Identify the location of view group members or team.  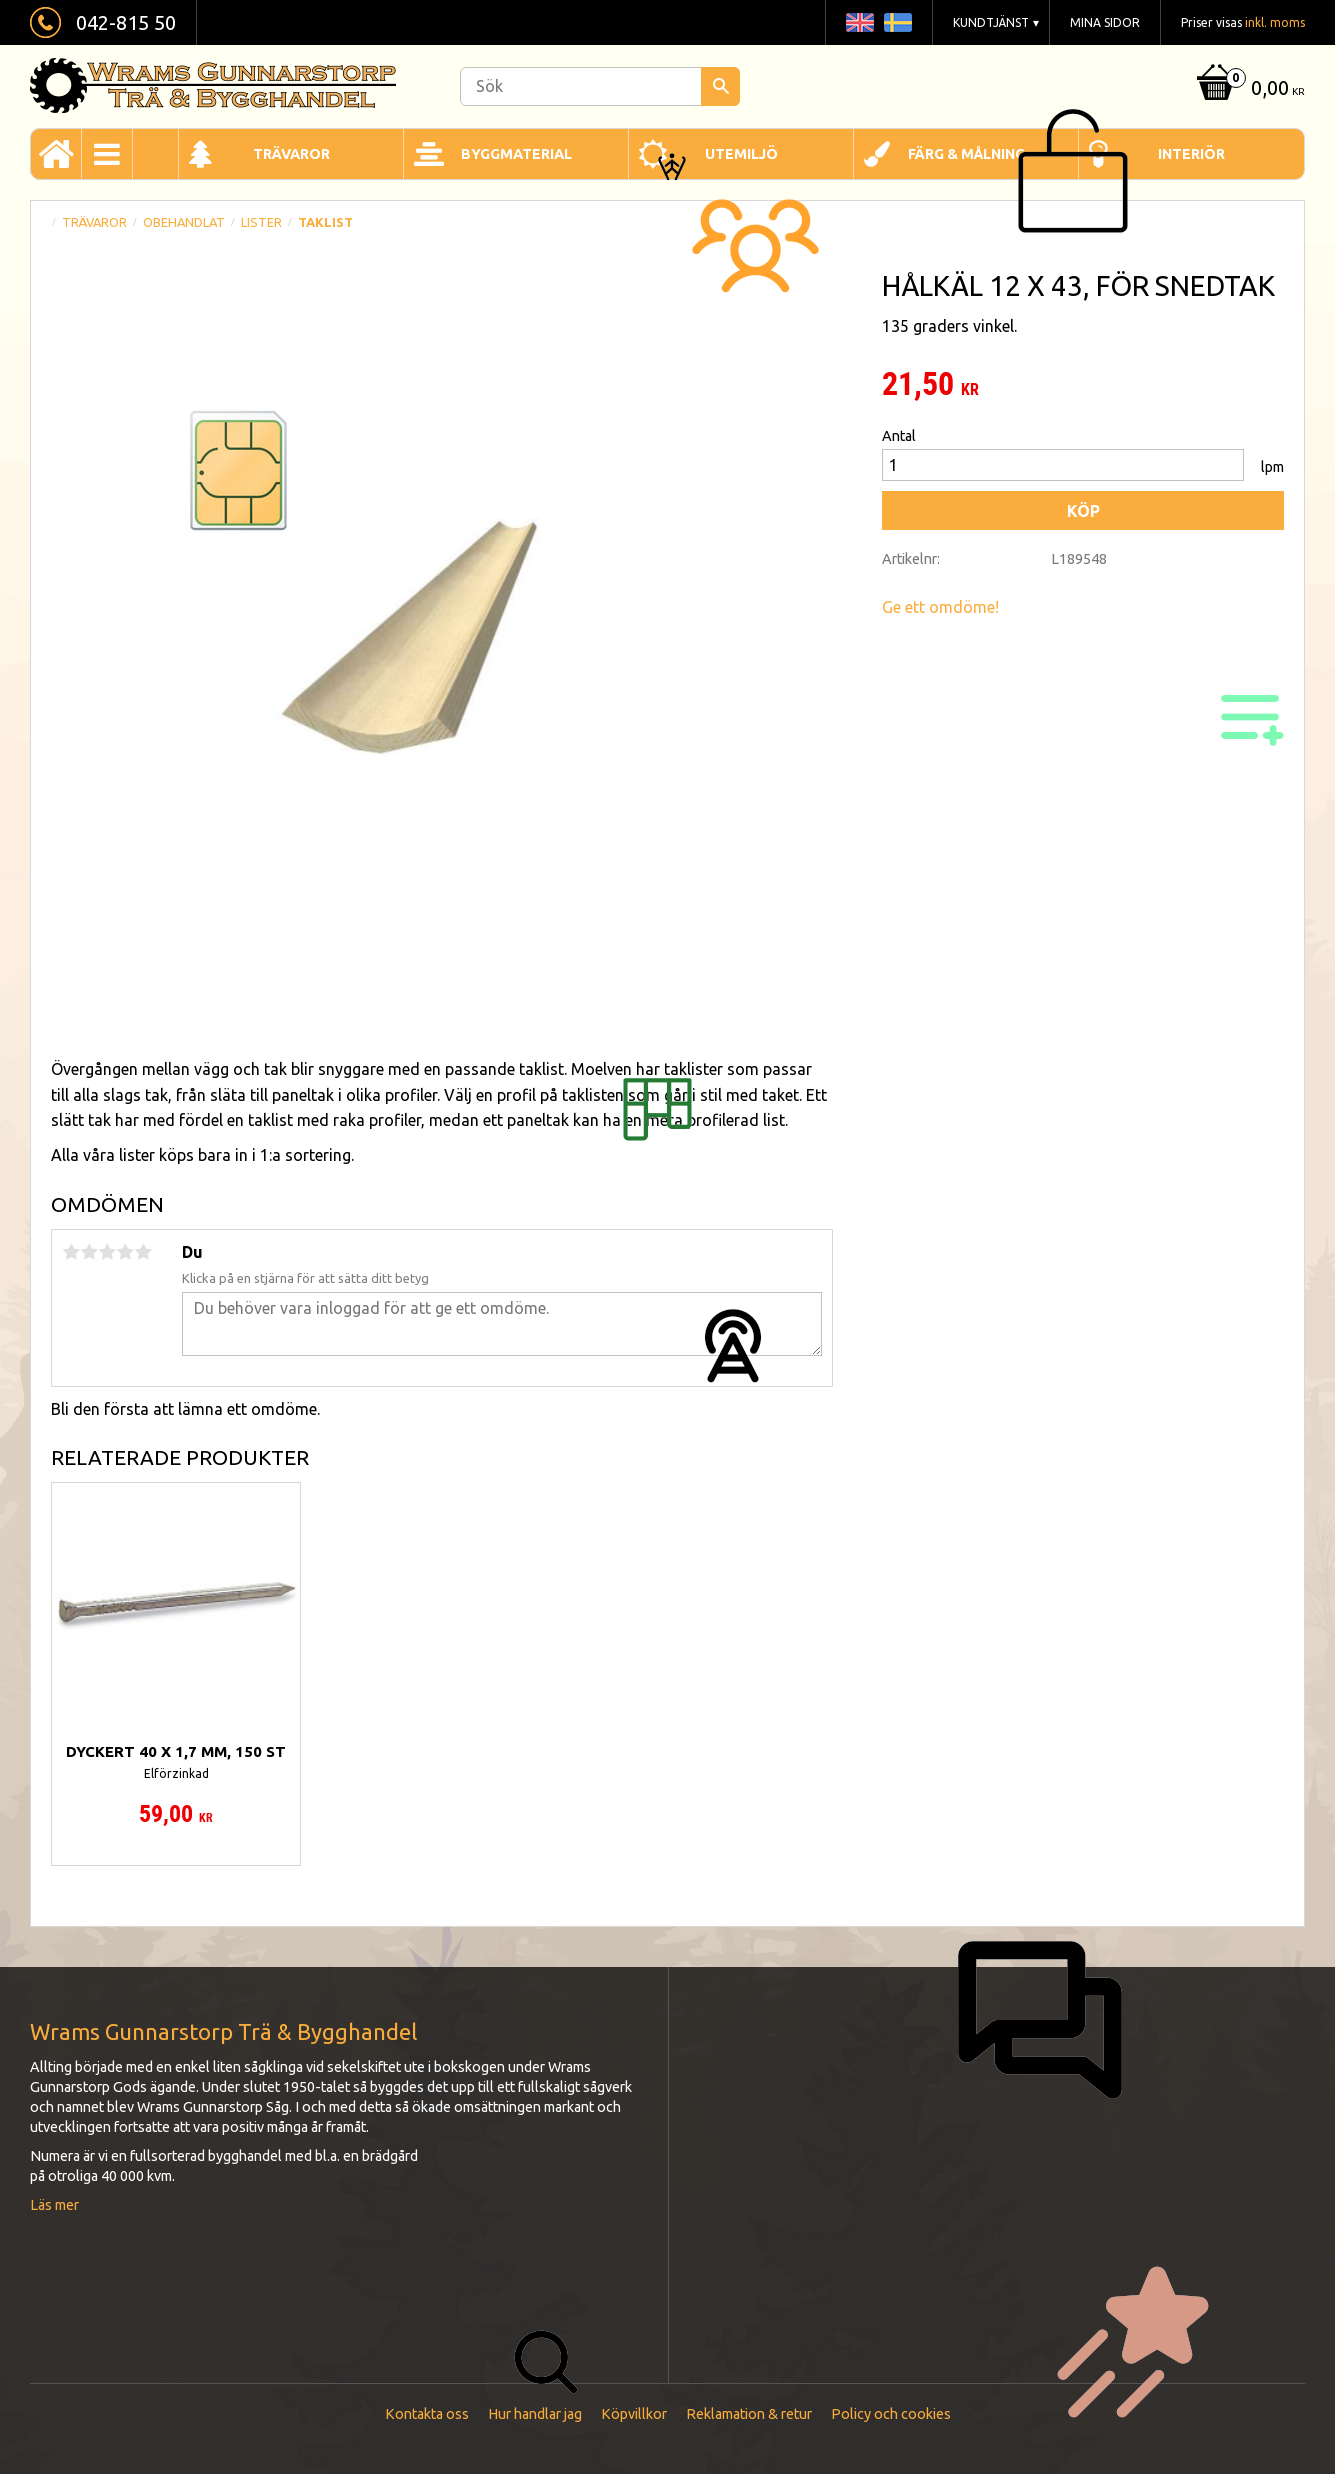
(755, 241).